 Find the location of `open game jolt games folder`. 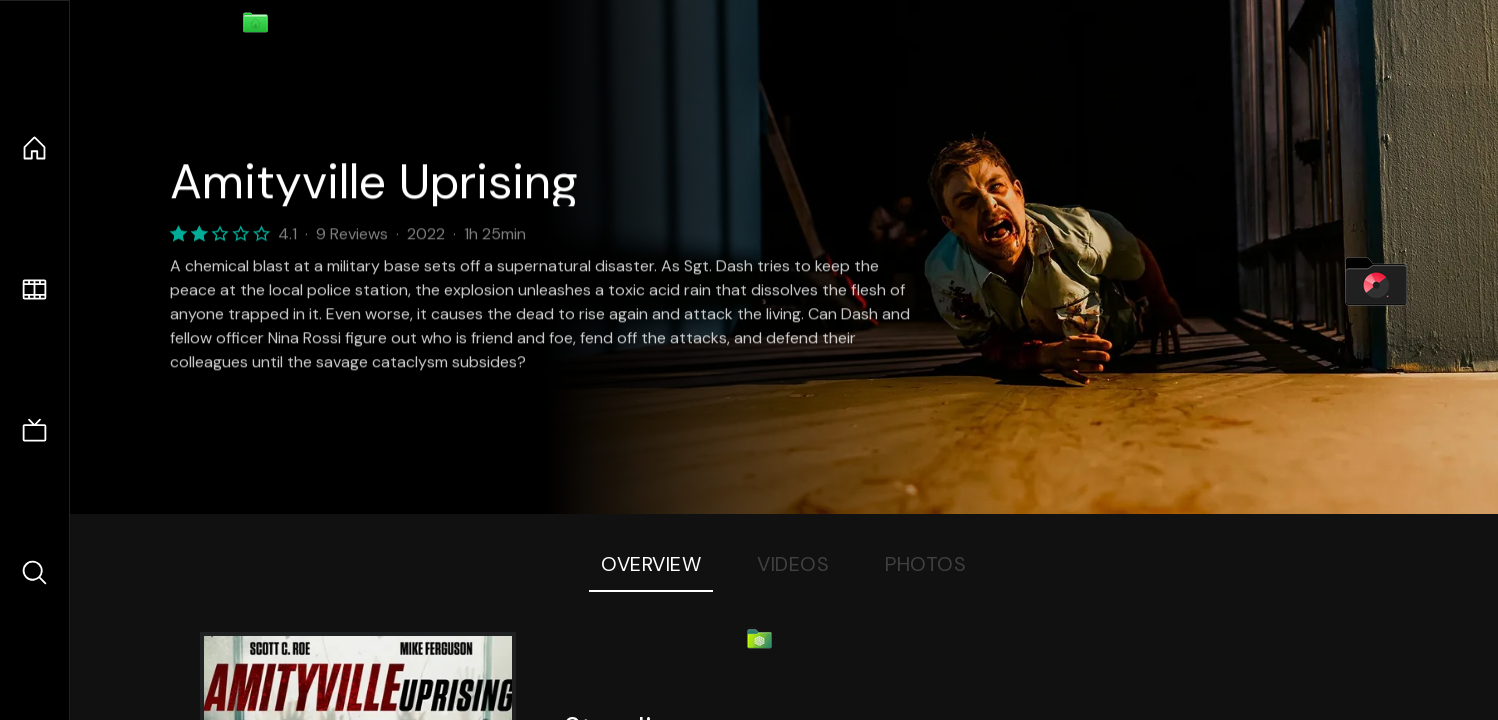

open game jolt games folder is located at coordinates (759, 639).